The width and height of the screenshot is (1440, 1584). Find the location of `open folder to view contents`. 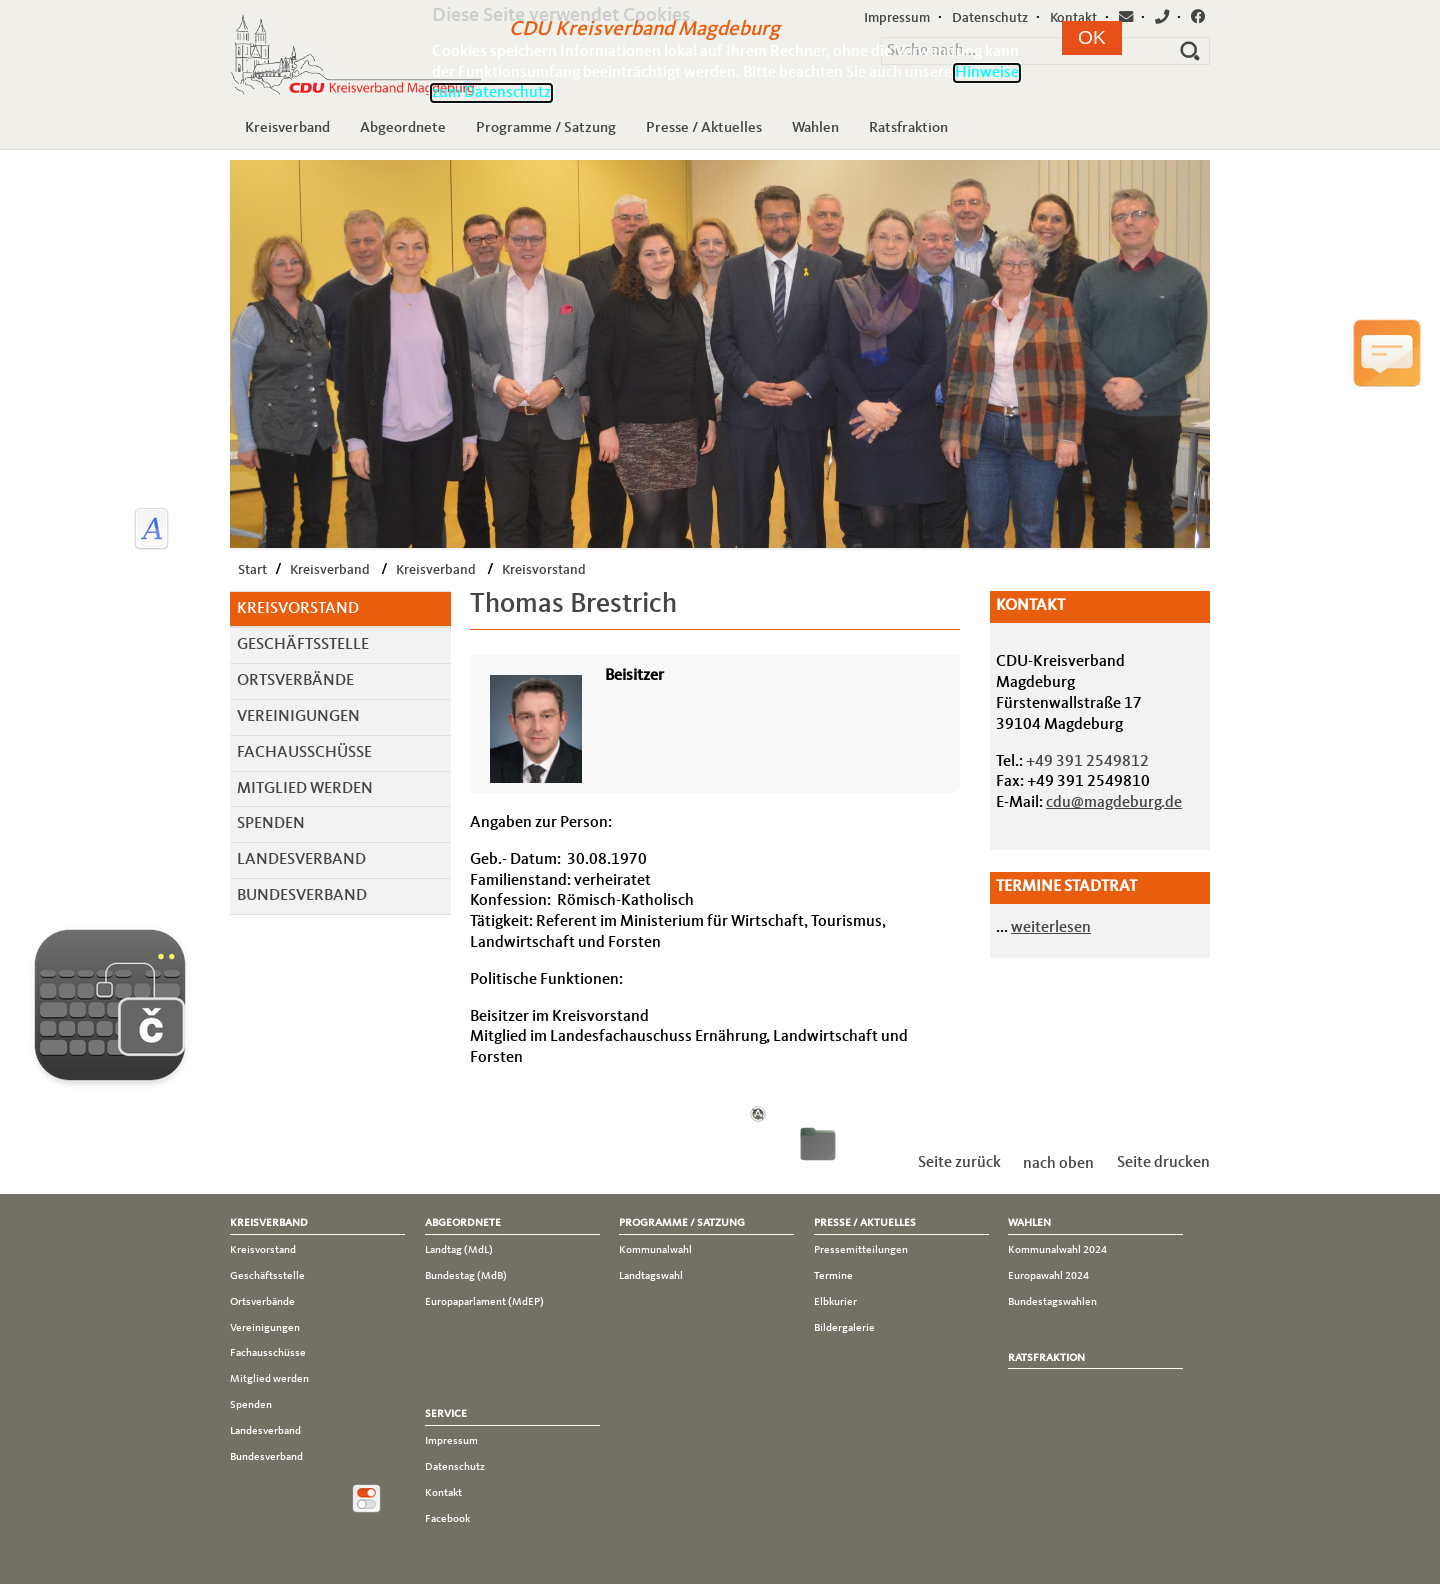

open folder to view contents is located at coordinates (818, 1144).